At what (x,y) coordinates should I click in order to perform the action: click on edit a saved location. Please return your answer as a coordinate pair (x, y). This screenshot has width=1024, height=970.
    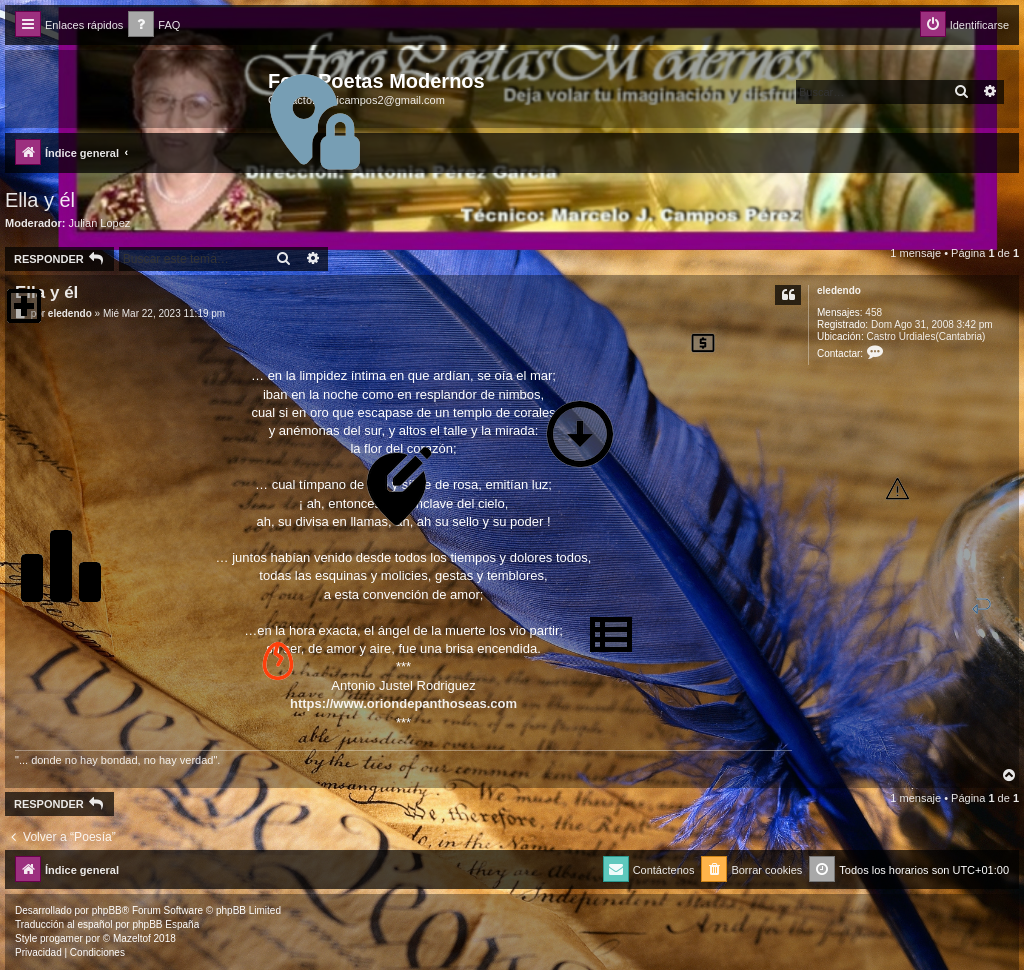
    Looking at the image, I should click on (396, 489).